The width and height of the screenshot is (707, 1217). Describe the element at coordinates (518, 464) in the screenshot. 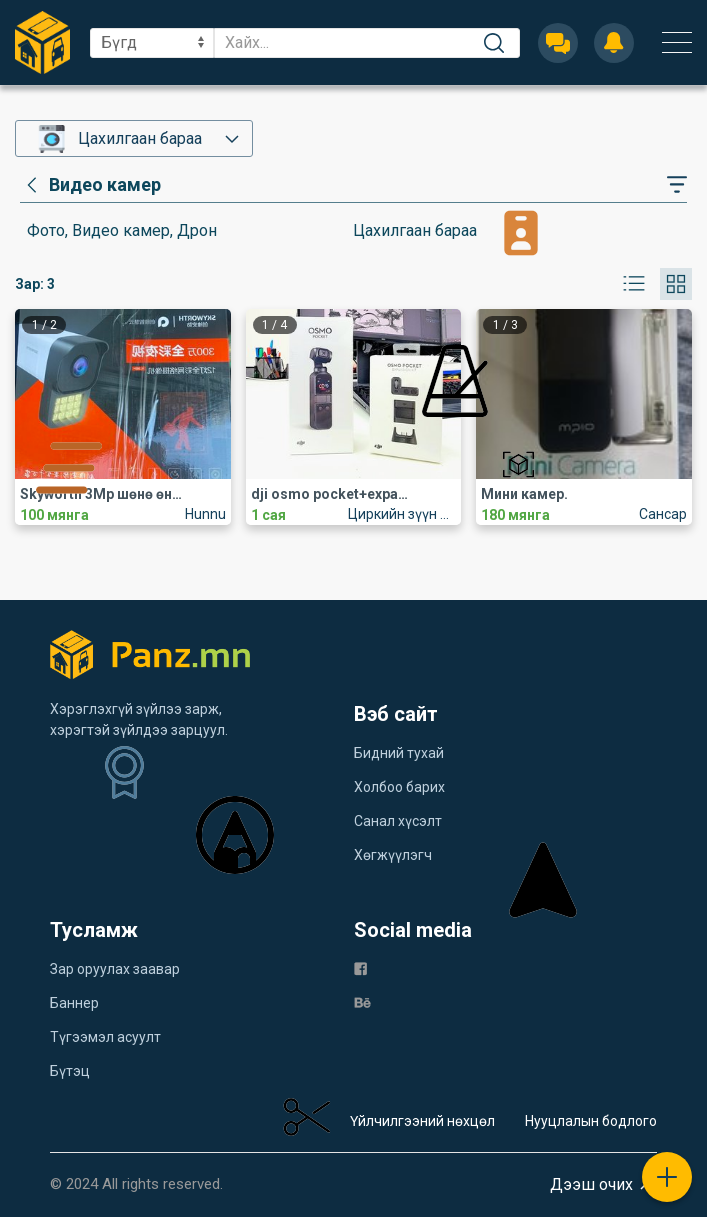

I see `scan or capture a 3D object` at that location.